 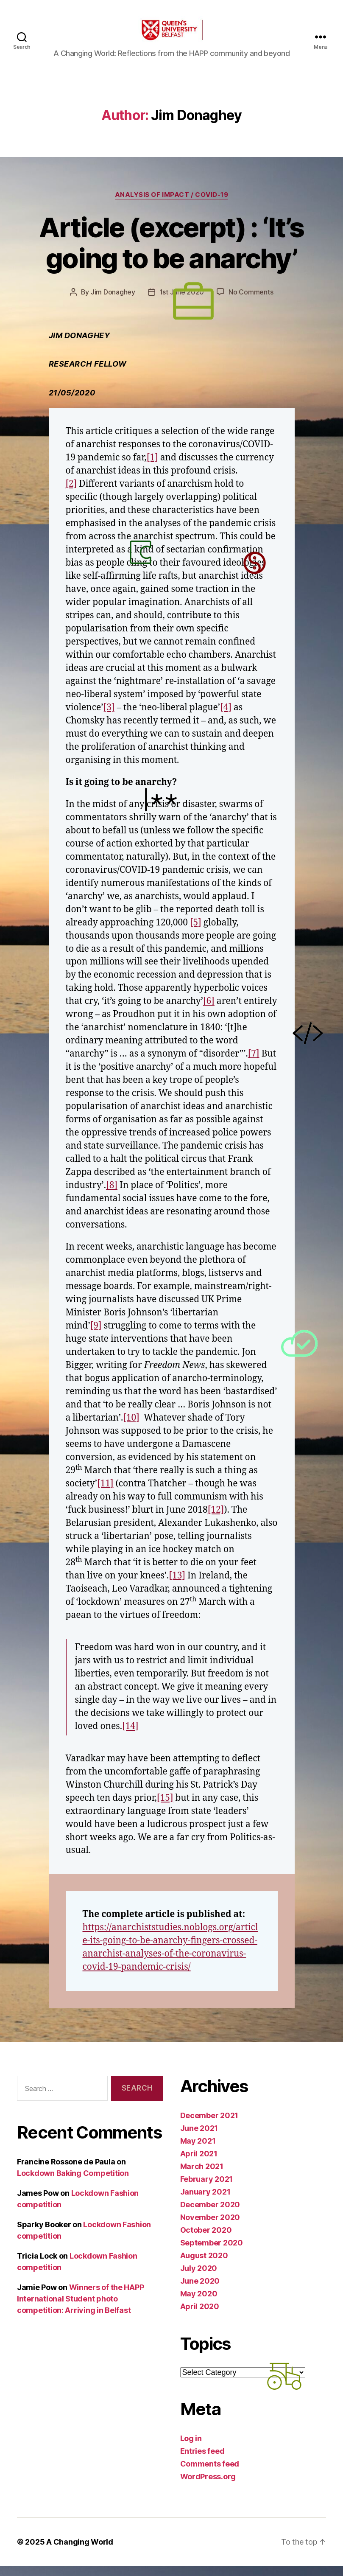 I want to click on access farming or agricultural features, so click(x=284, y=2376).